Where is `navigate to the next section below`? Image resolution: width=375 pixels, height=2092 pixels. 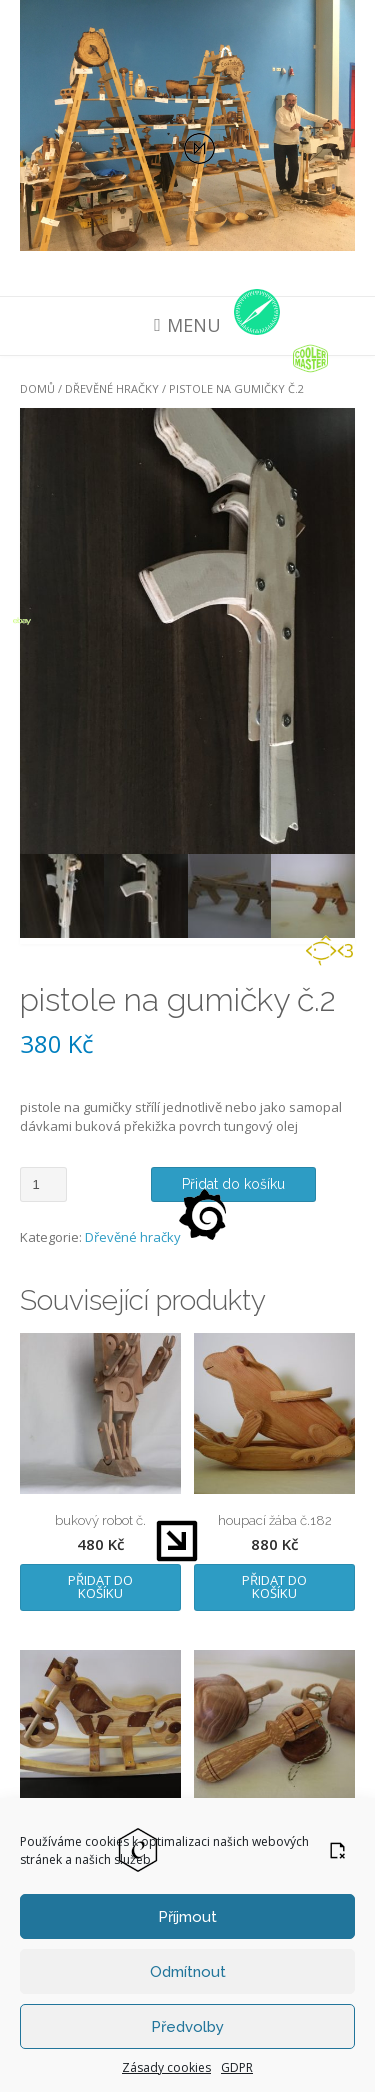 navigate to the next section below is located at coordinates (177, 1541).